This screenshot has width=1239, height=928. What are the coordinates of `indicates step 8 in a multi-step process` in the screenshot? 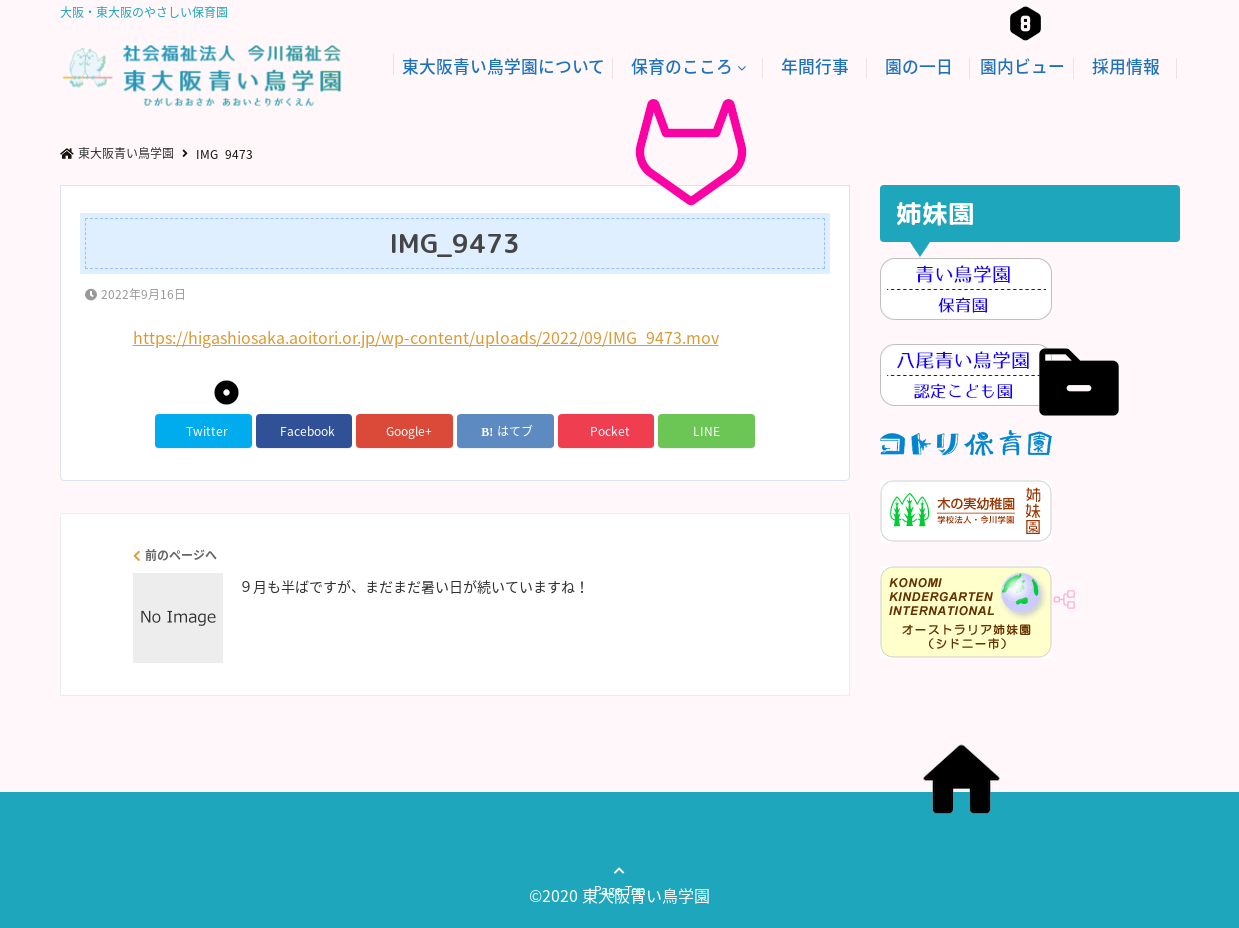 It's located at (1025, 23).